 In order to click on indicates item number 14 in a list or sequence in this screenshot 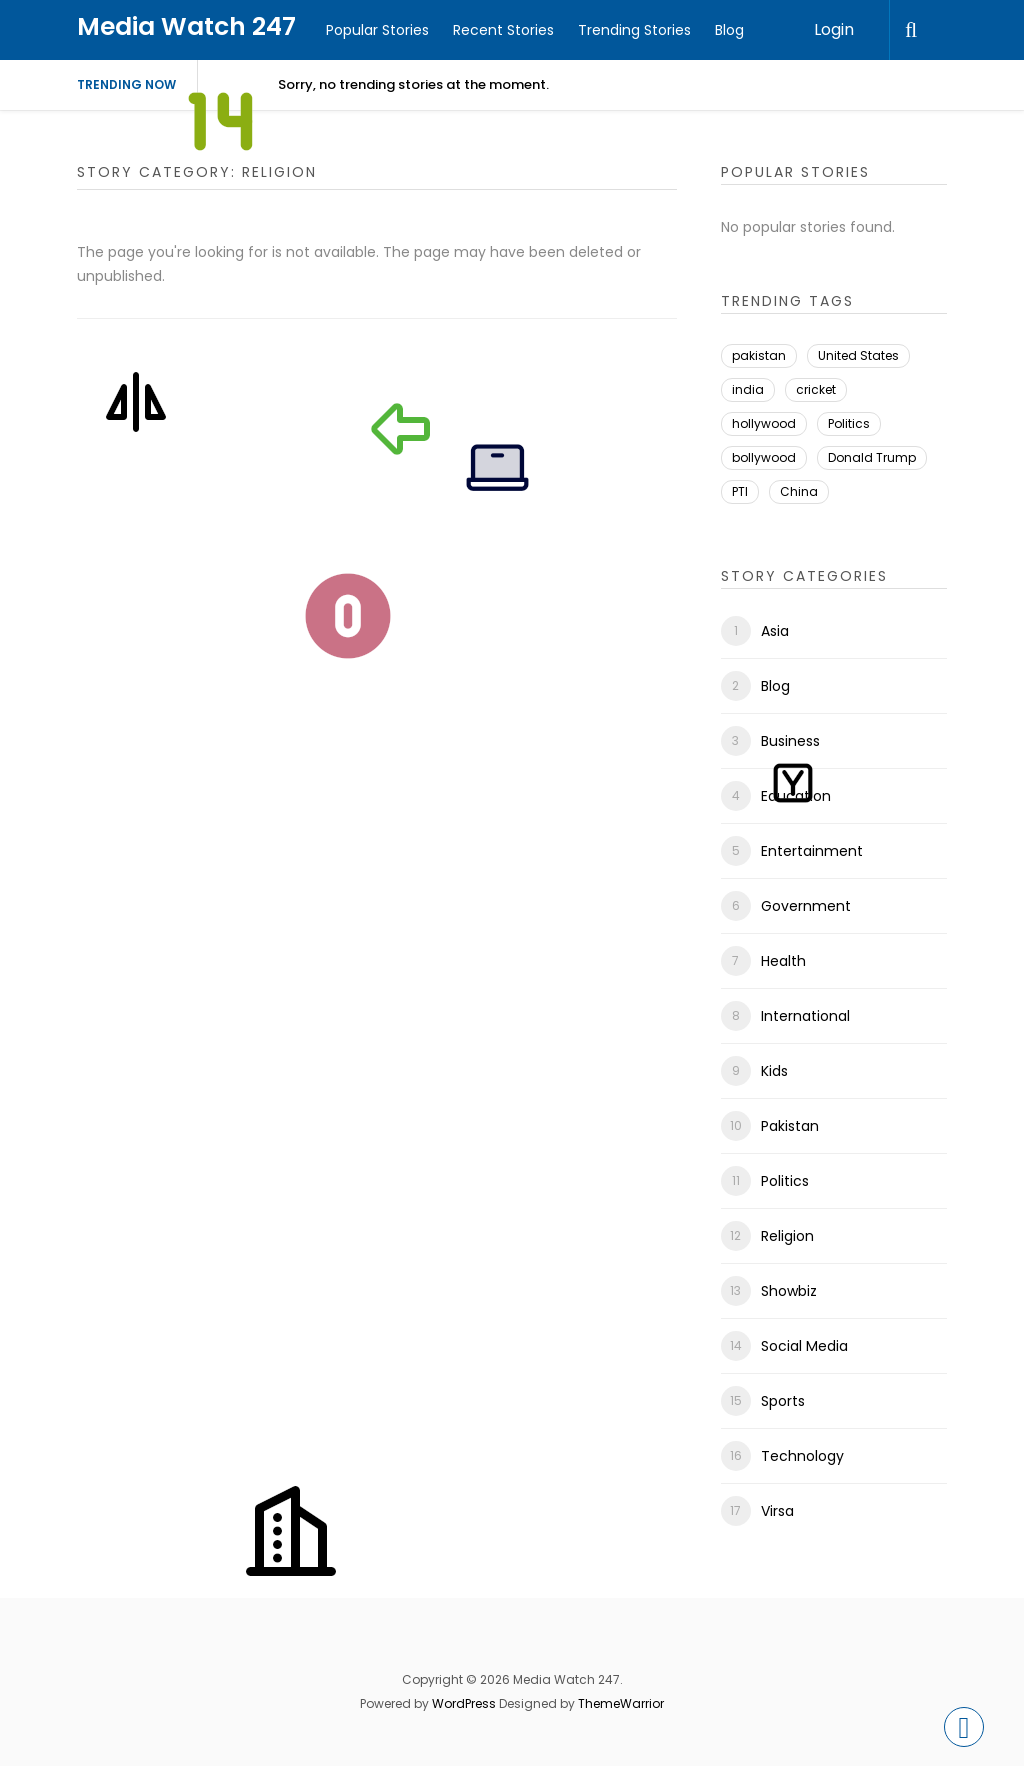, I will do `click(217, 121)`.